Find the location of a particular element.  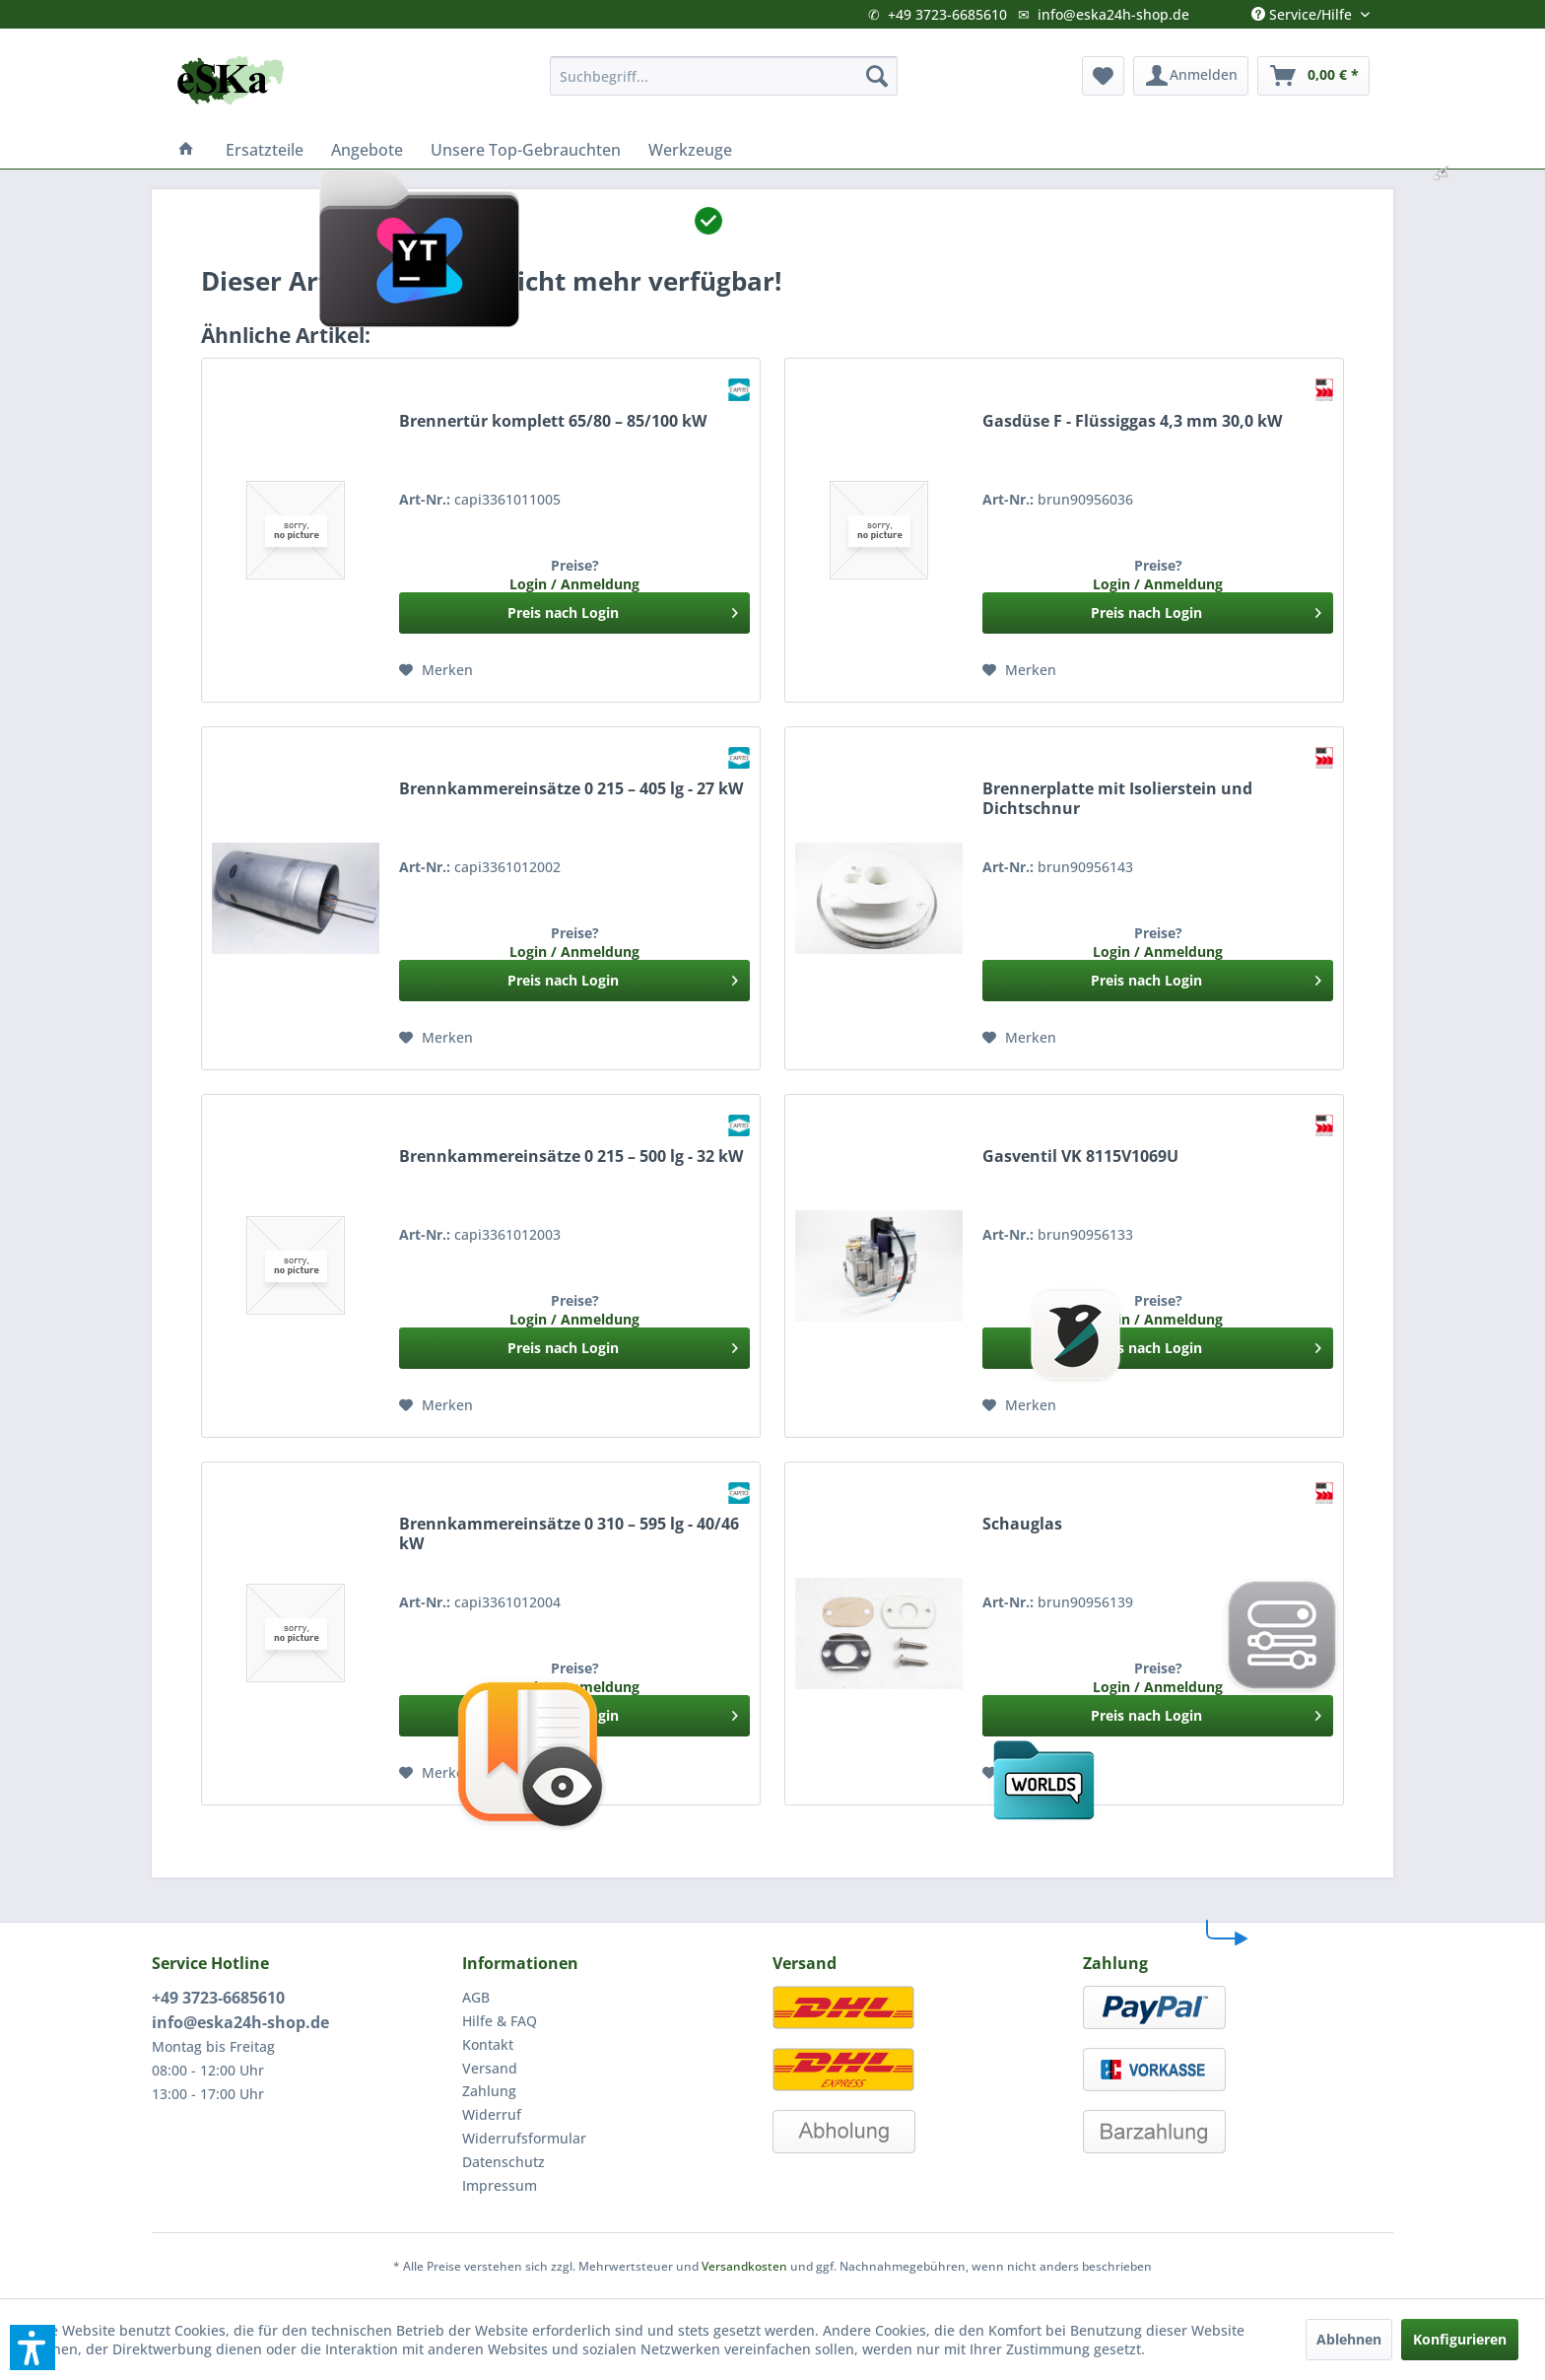

open vrchat worlds folder is located at coordinates (1043, 1783).